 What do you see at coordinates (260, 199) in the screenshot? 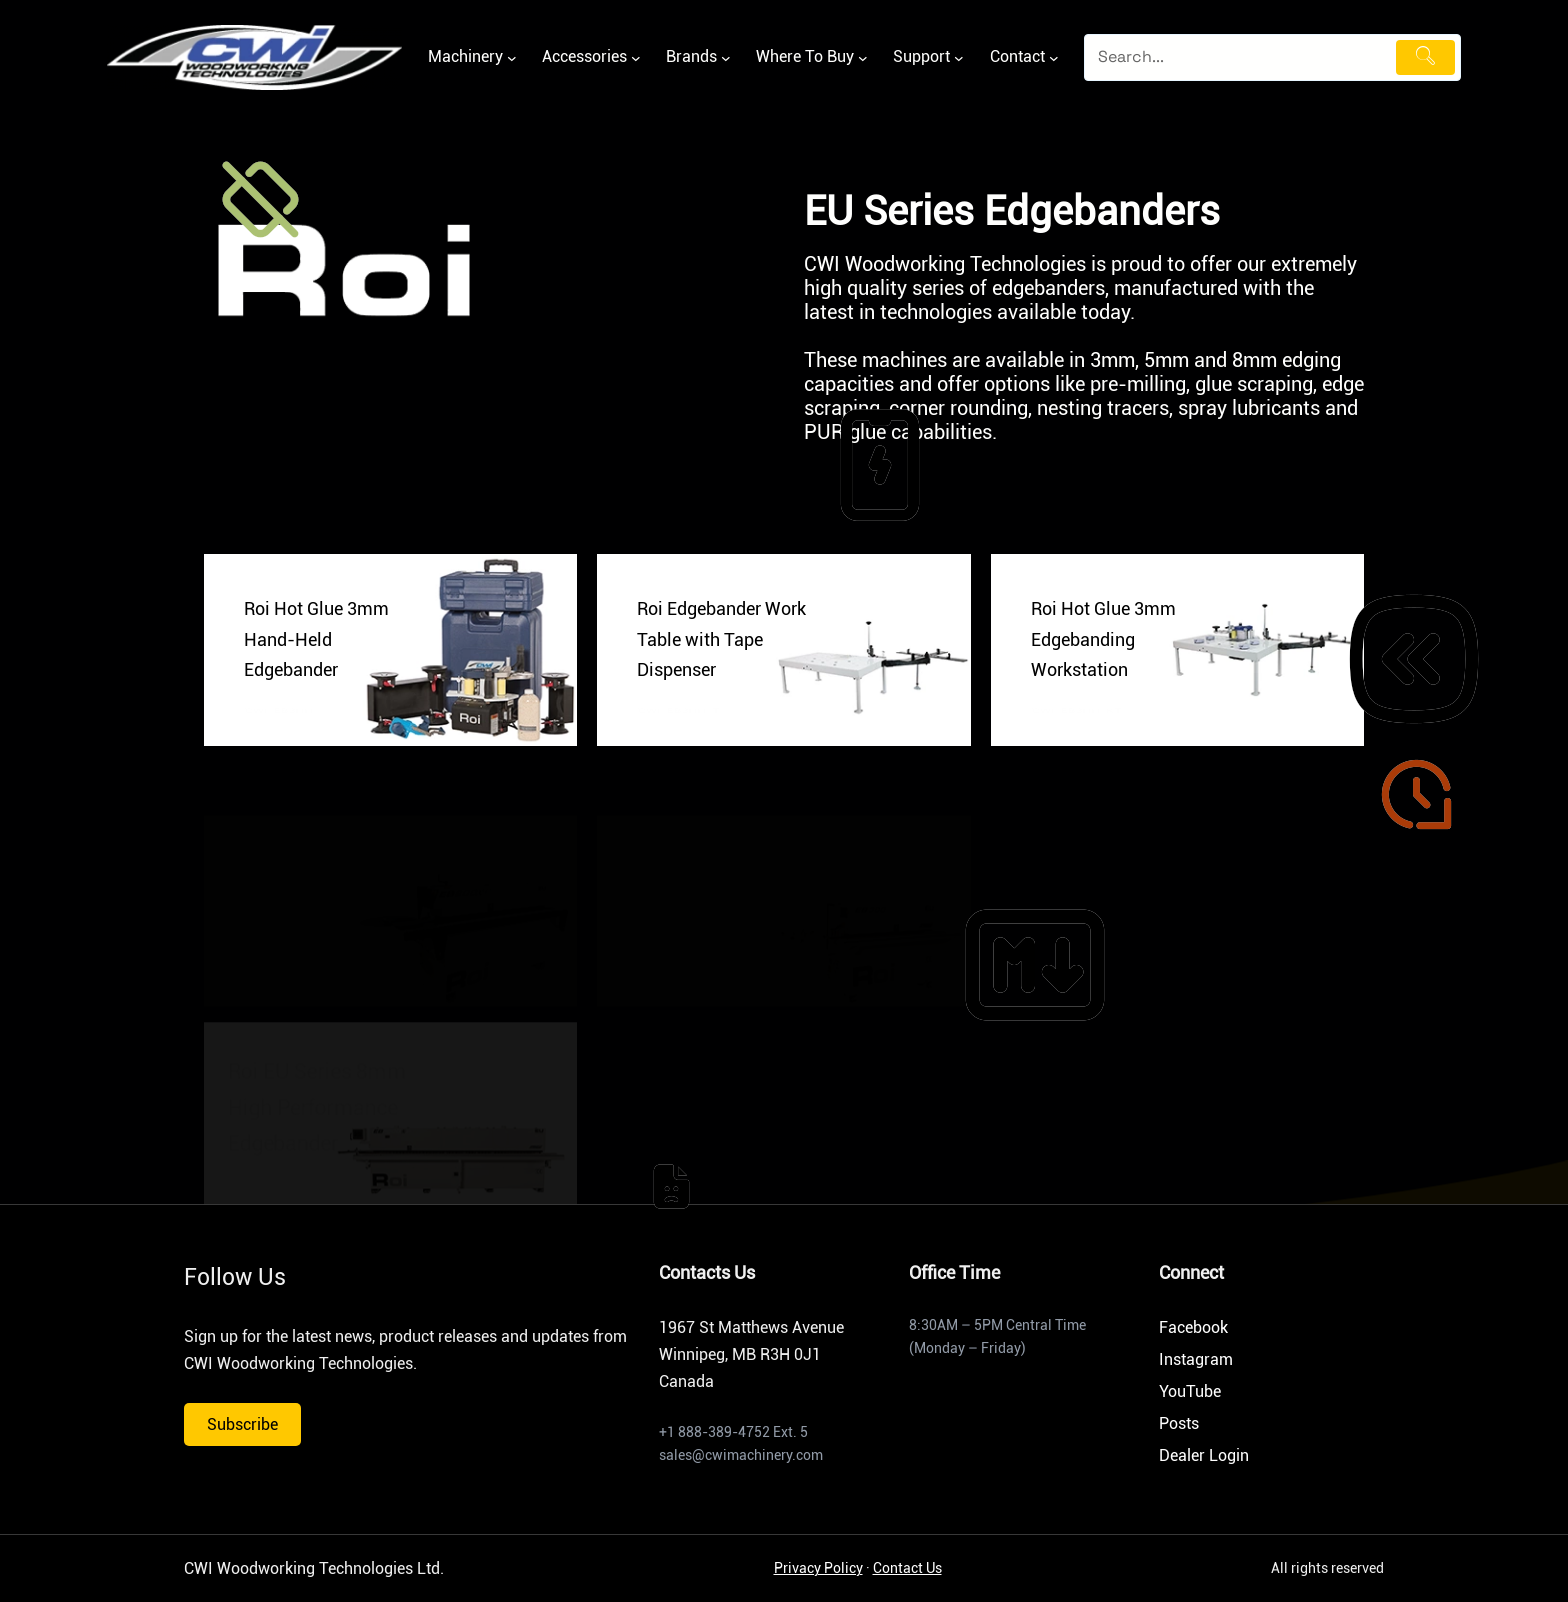
I see `disabled or inactive diamond shape element` at bounding box center [260, 199].